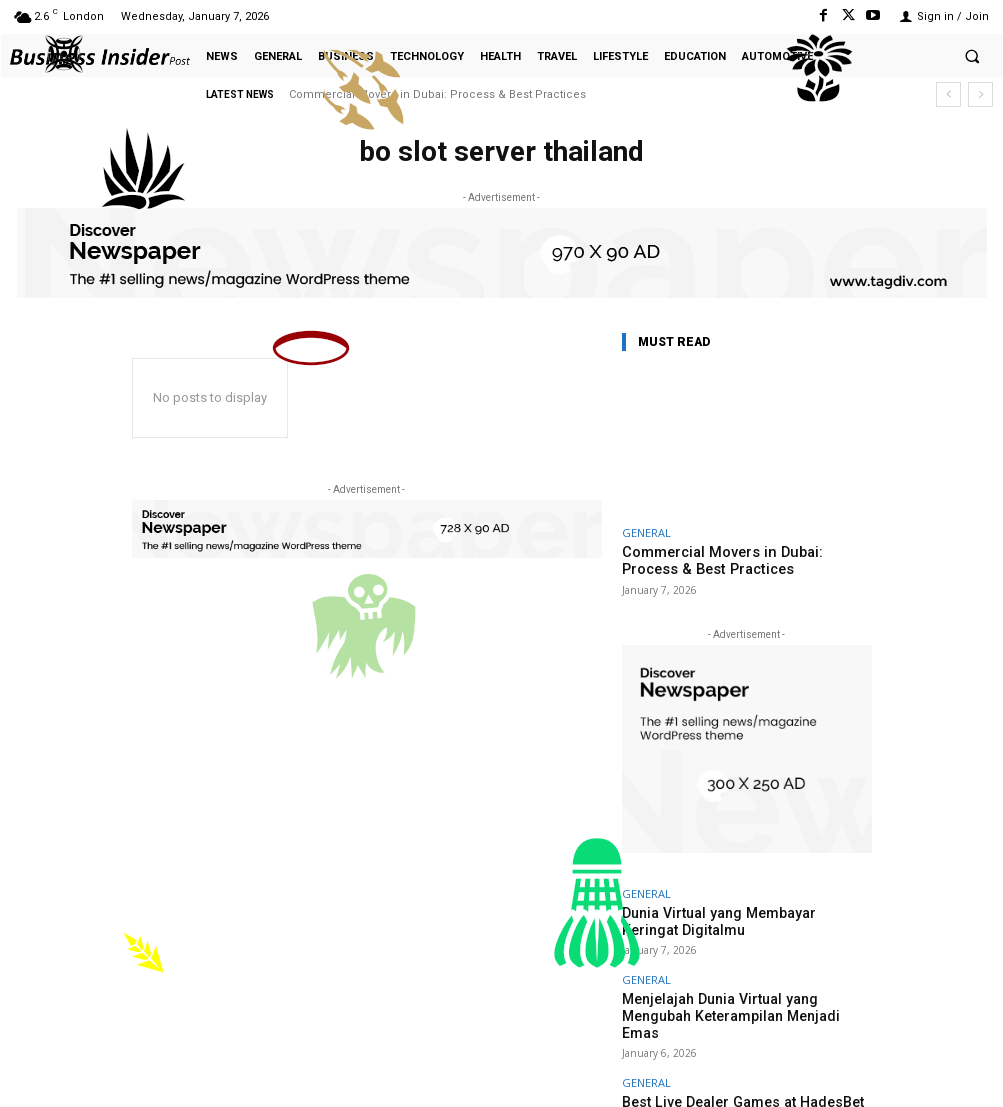 The width and height of the screenshot is (1003, 1107). I want to click on indicates a haunted or spooky game element, so click(364, 626).